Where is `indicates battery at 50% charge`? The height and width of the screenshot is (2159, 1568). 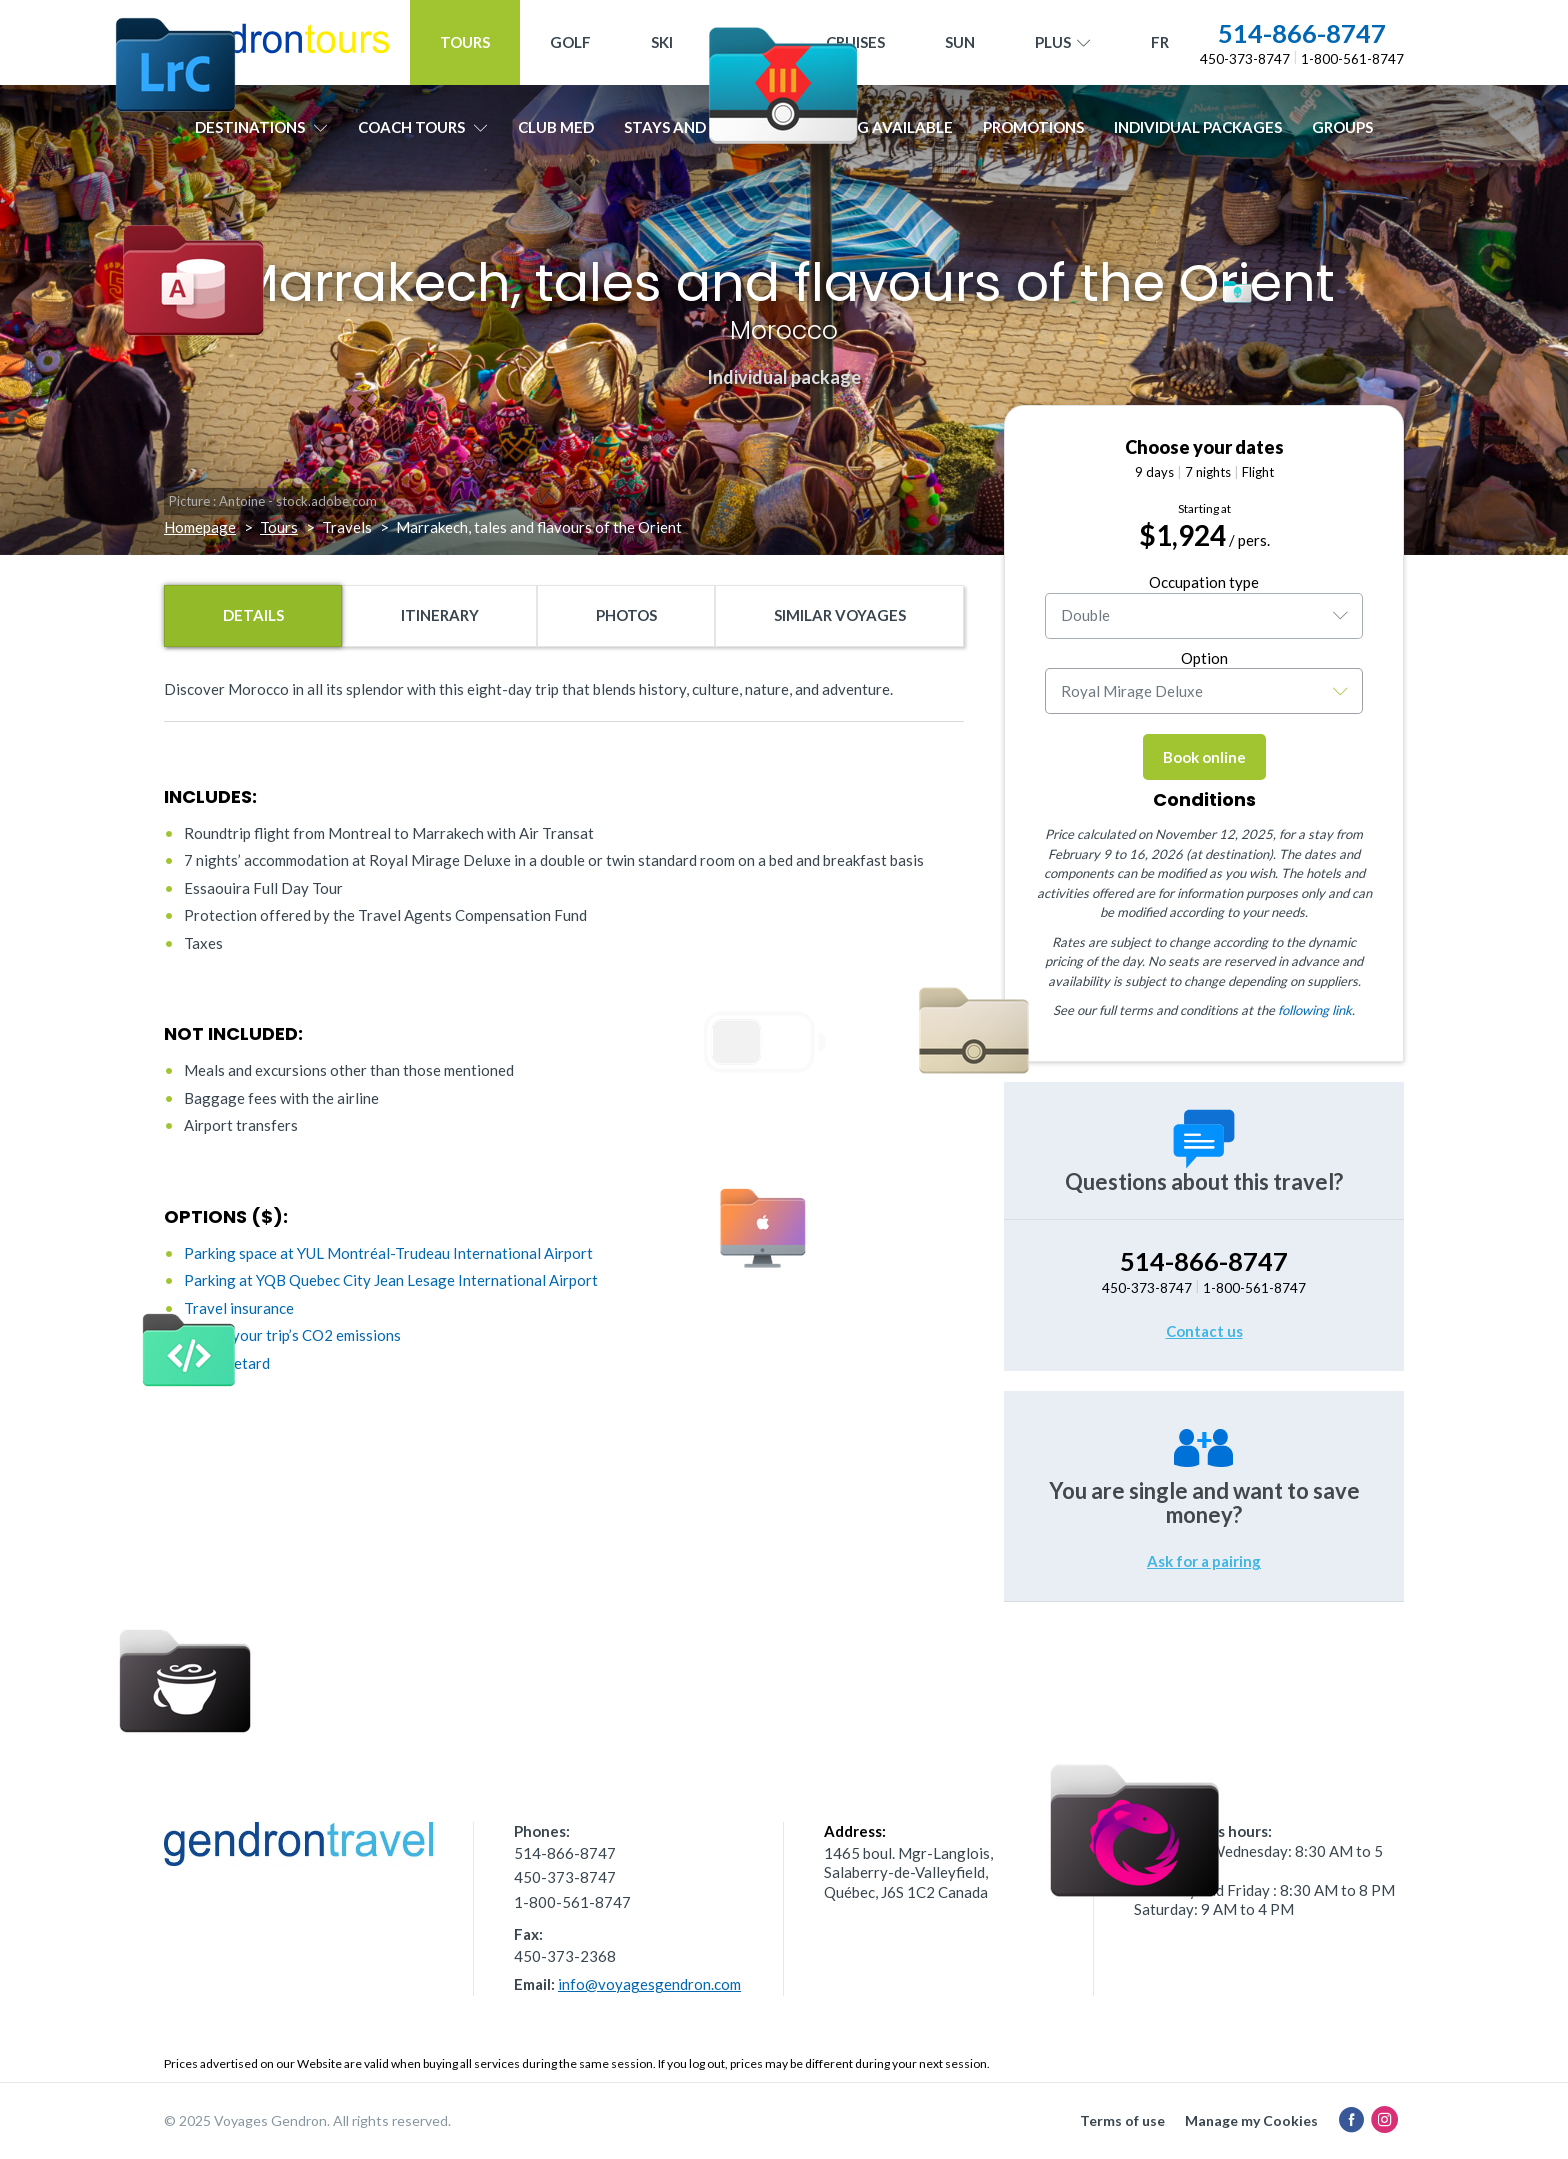
indicates battery at 50% charge is located at coordinates (765, 1042).